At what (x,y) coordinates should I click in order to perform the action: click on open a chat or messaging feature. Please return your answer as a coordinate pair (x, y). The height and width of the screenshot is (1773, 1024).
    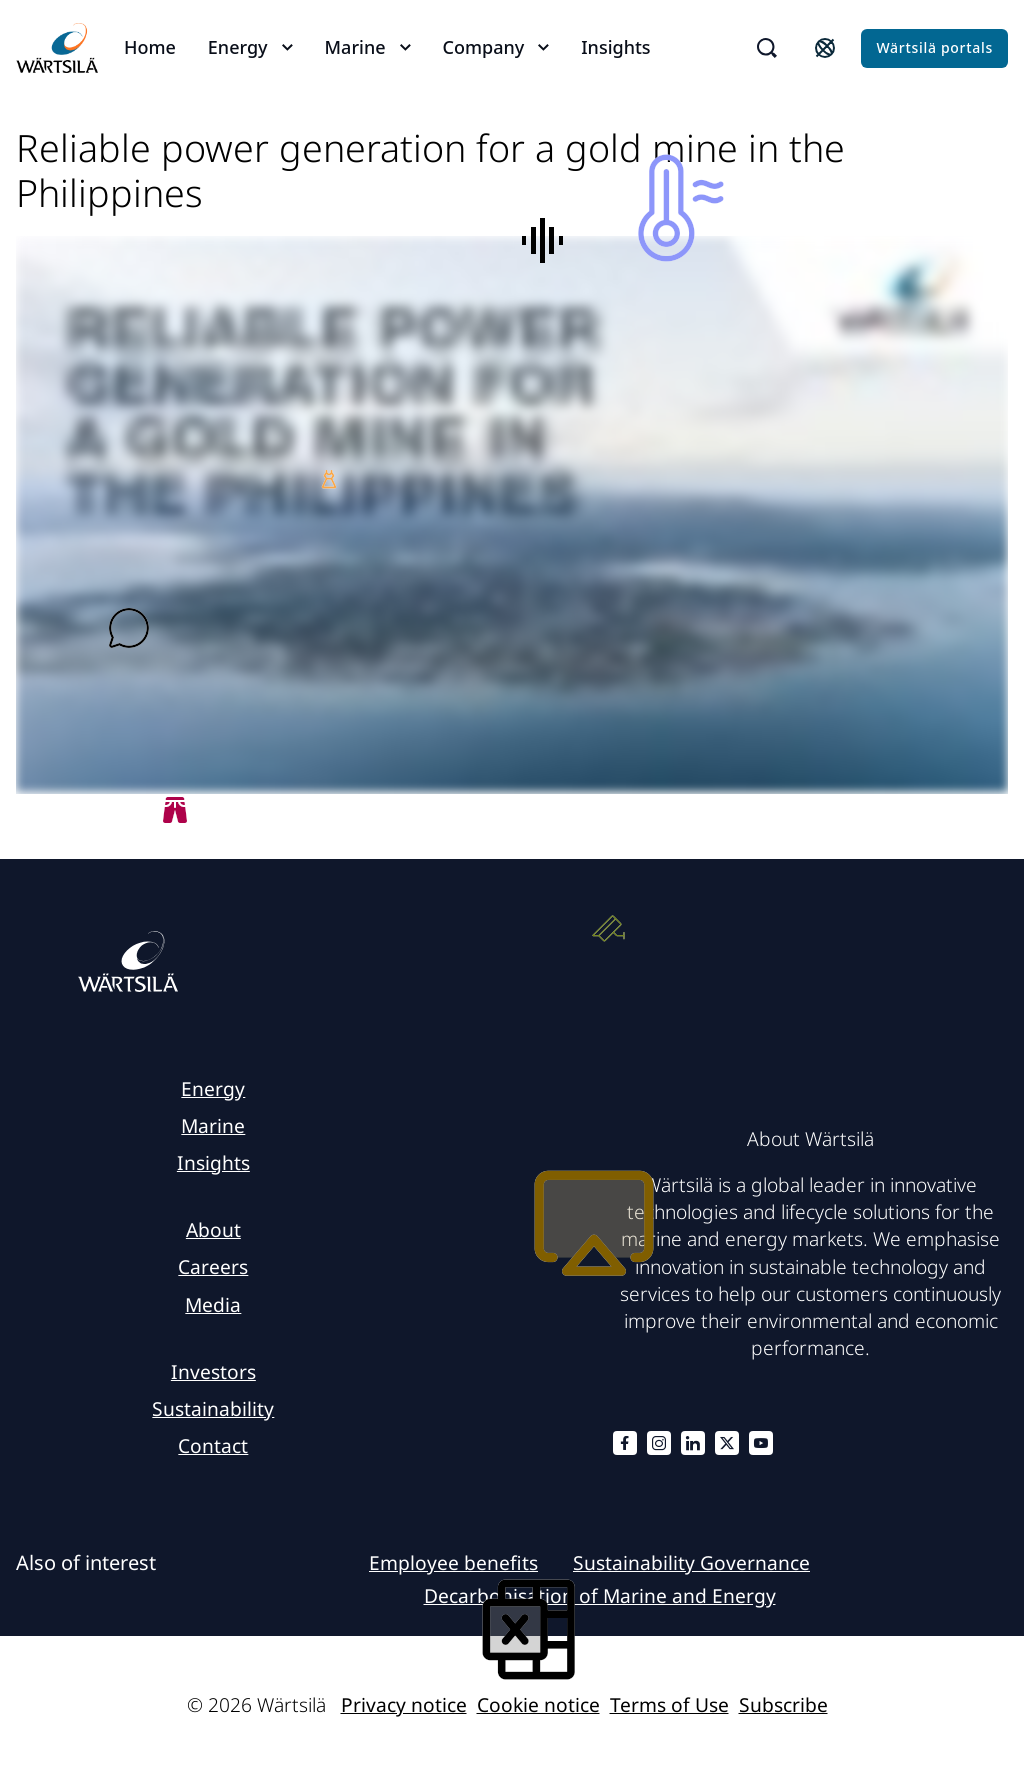
    Looking at the image, I should click on (129, 628).